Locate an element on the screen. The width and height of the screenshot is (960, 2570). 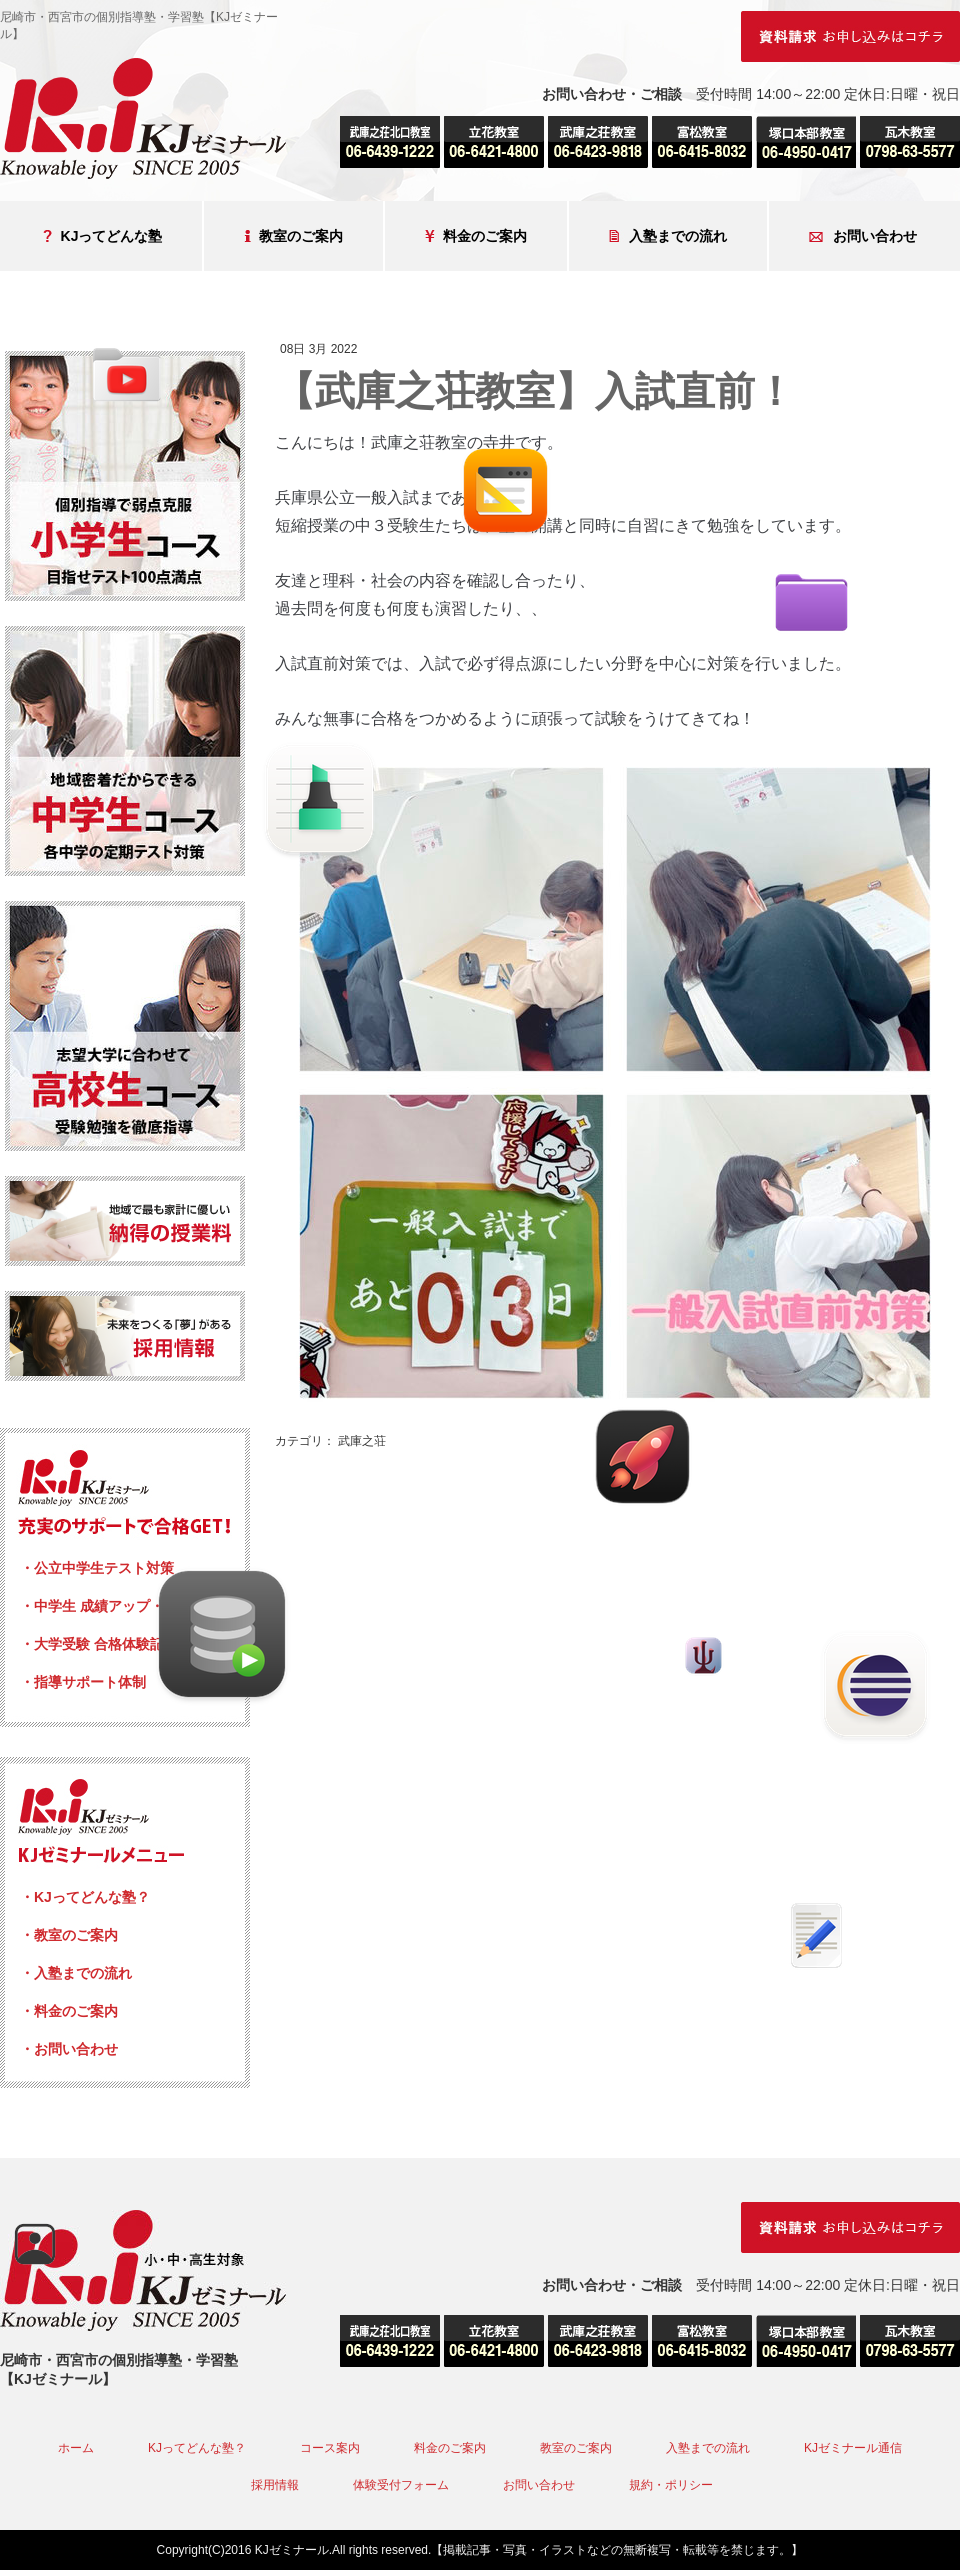
open a folder to view its contents is located at coordinates (811, 602).